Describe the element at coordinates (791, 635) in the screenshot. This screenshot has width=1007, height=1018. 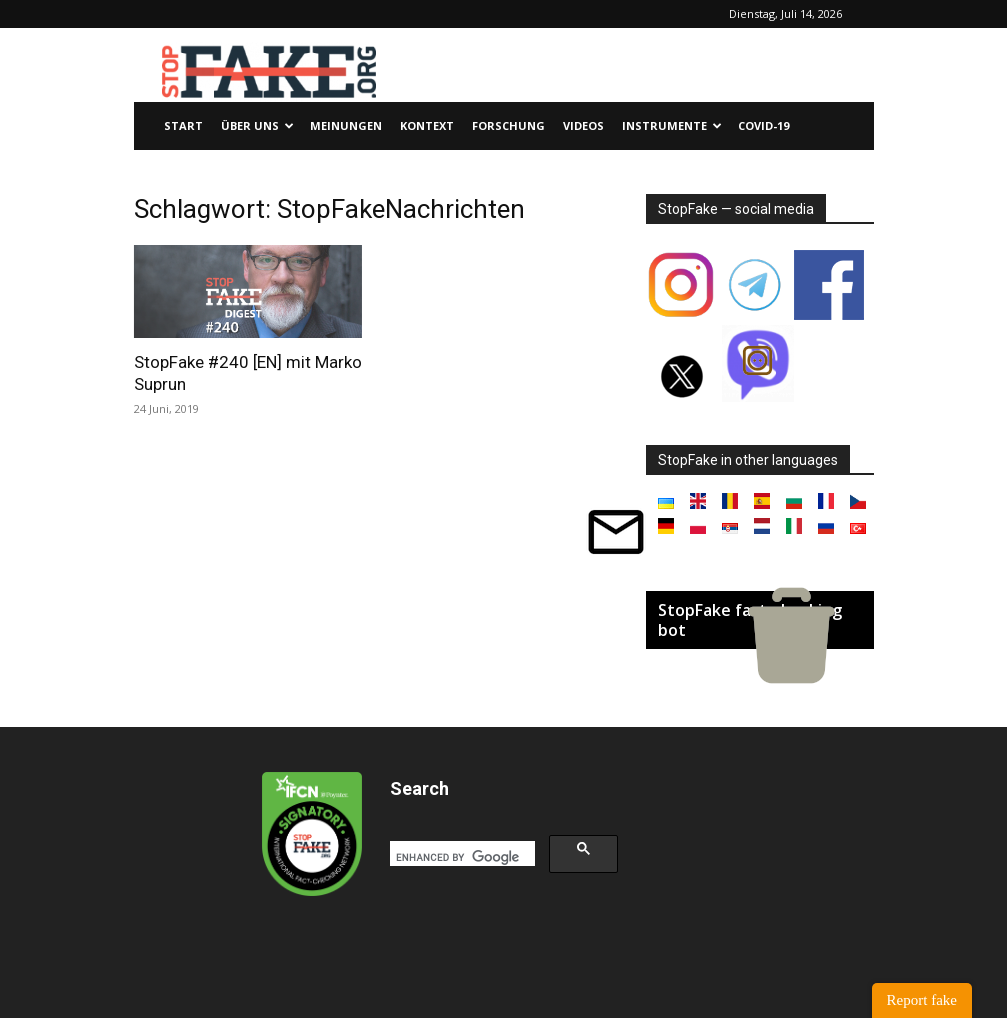
I see `delete selected item` at that location.